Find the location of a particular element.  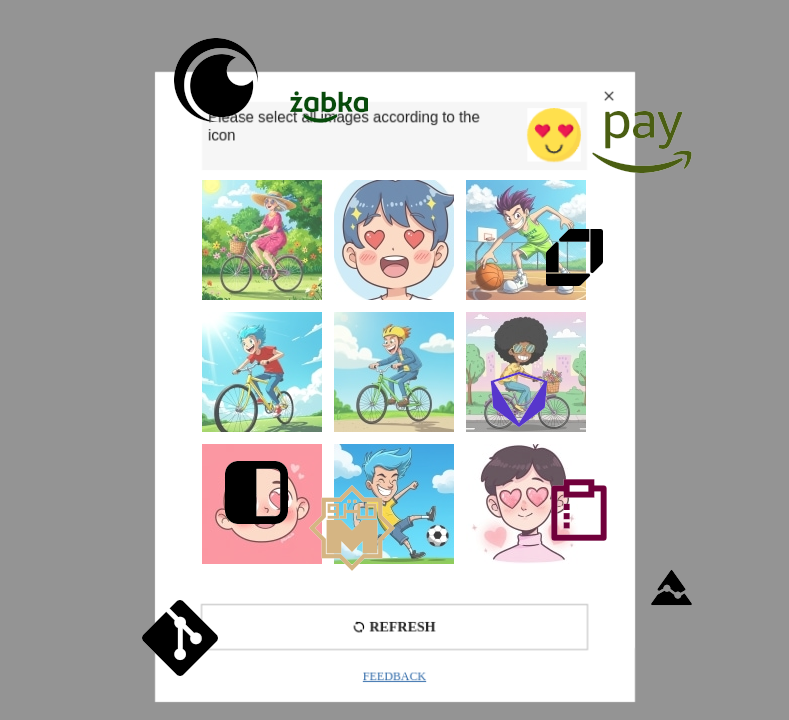

access survey or feedback form is located at coordinates (579, 510).